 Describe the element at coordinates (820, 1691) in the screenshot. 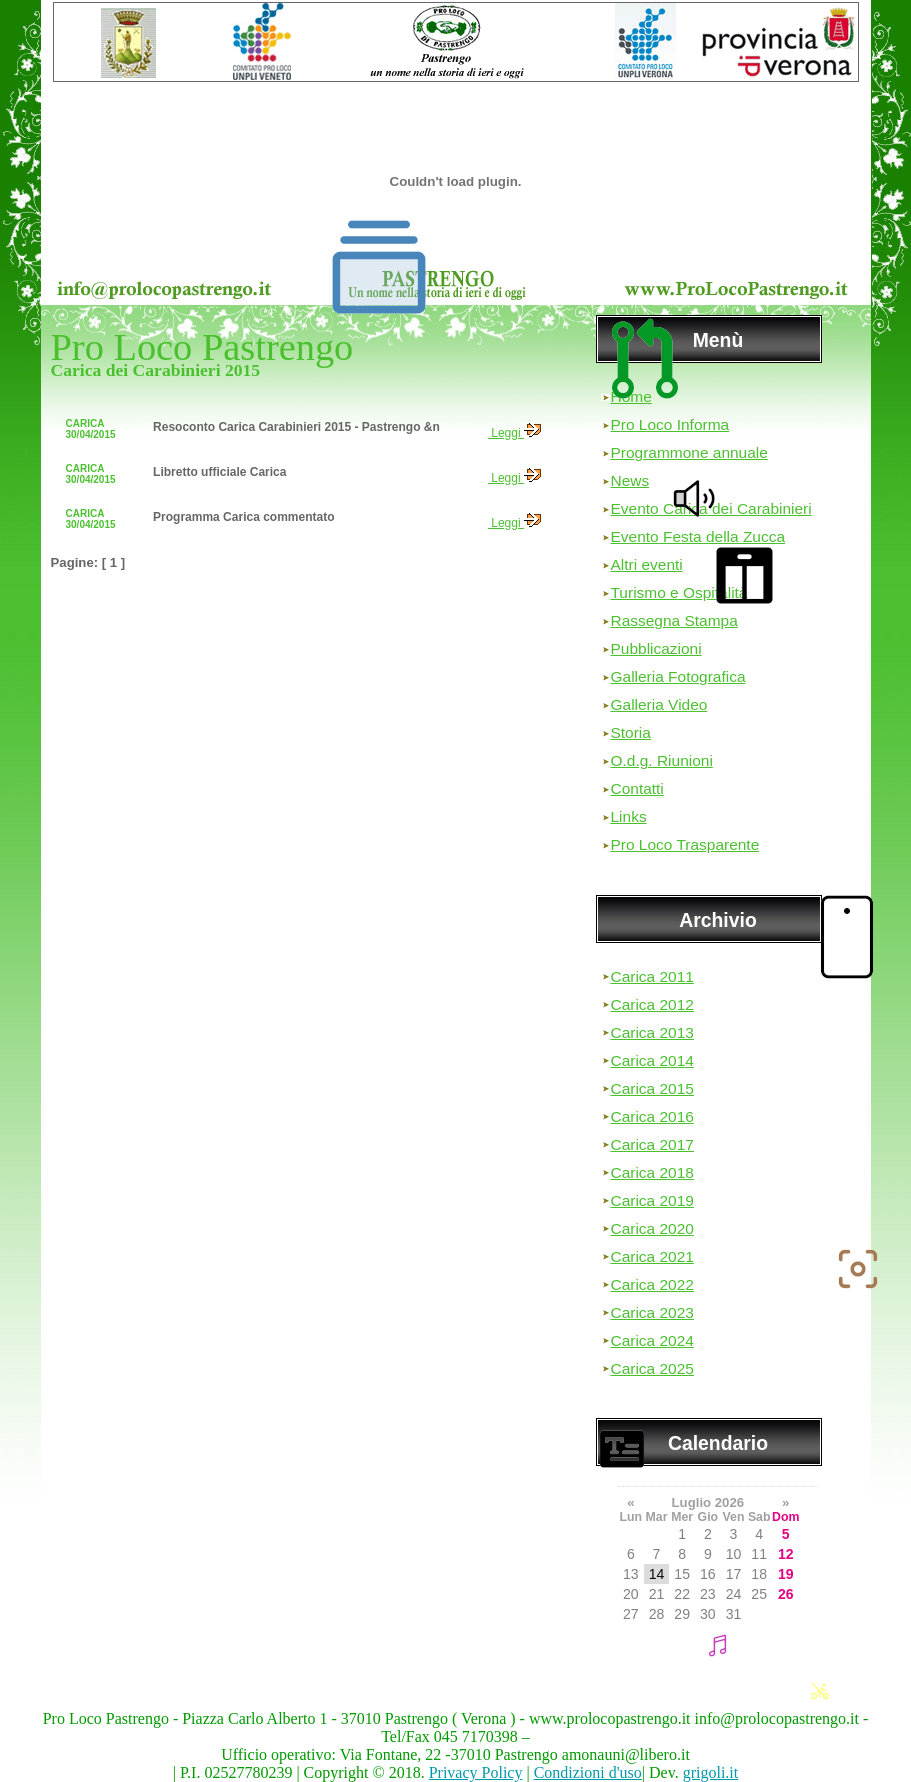

I see `bike rental or sharing unavailable` at that location.